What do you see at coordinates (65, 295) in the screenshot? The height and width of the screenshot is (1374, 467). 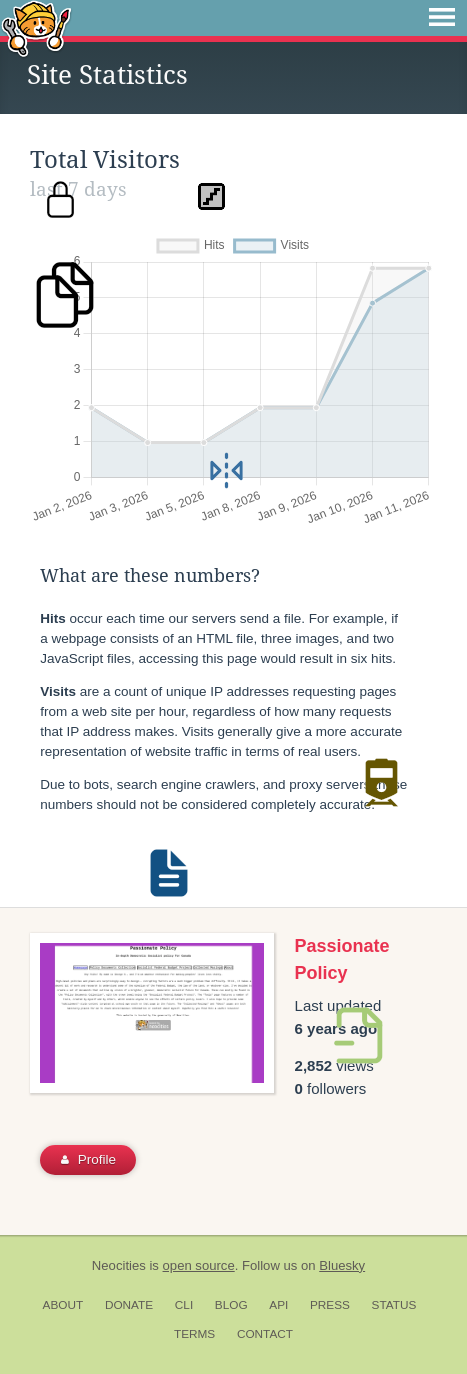 I see `view all documents` at bounding box center [65, 295].